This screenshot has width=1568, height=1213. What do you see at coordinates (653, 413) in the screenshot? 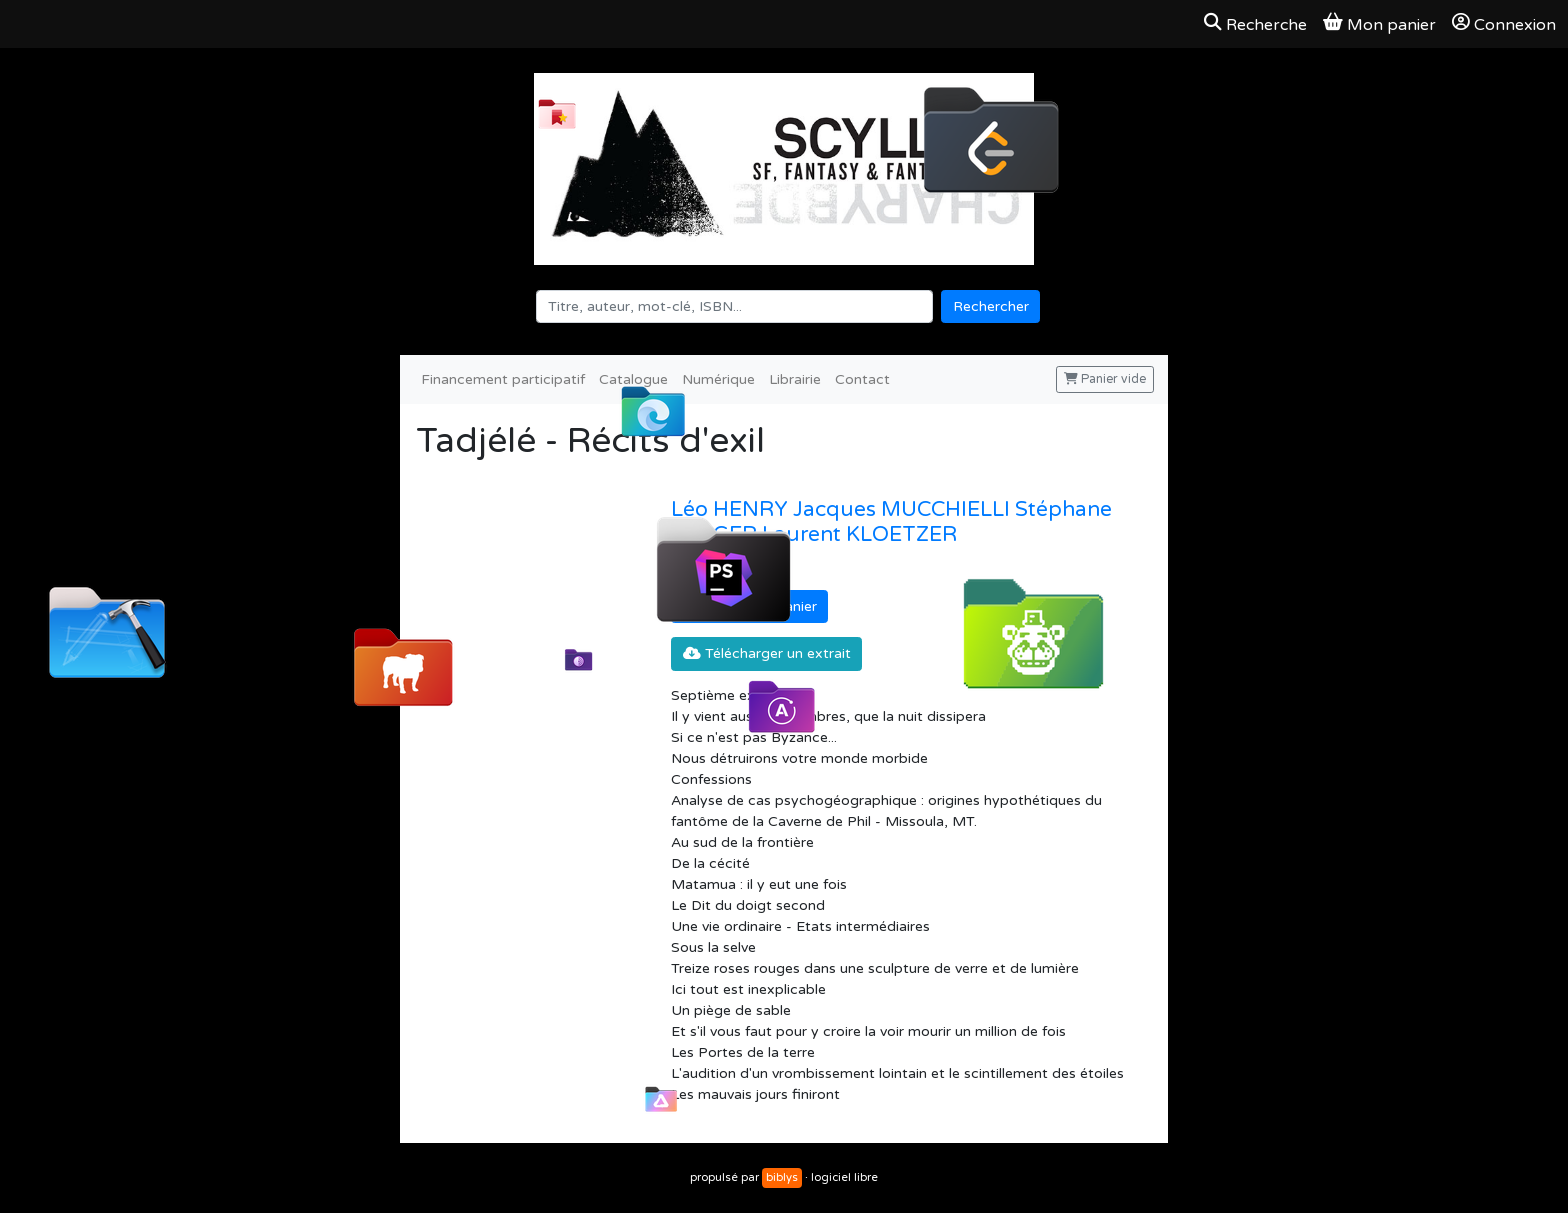
I see `open folder containing Microsoft Edge browser files` at bounding box center [653, 413].